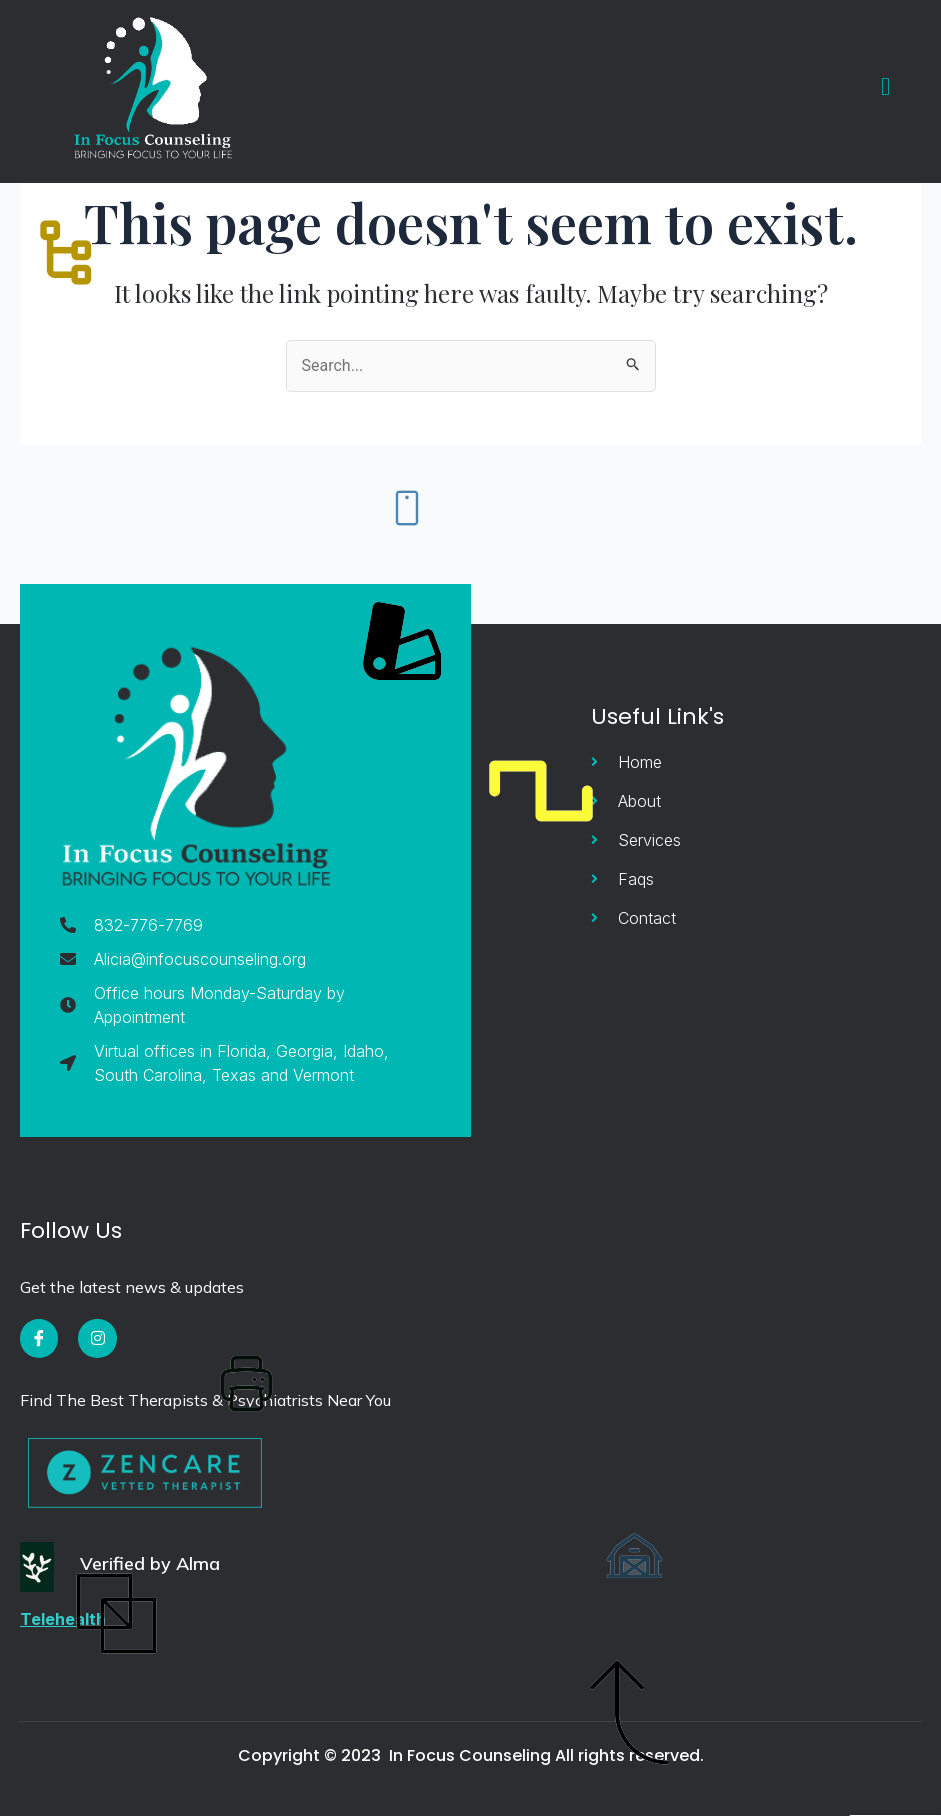  Describe the element at coordinates (629, 1712) in the screenshot. I see `go back and up in navigation hierarchy` at that location.